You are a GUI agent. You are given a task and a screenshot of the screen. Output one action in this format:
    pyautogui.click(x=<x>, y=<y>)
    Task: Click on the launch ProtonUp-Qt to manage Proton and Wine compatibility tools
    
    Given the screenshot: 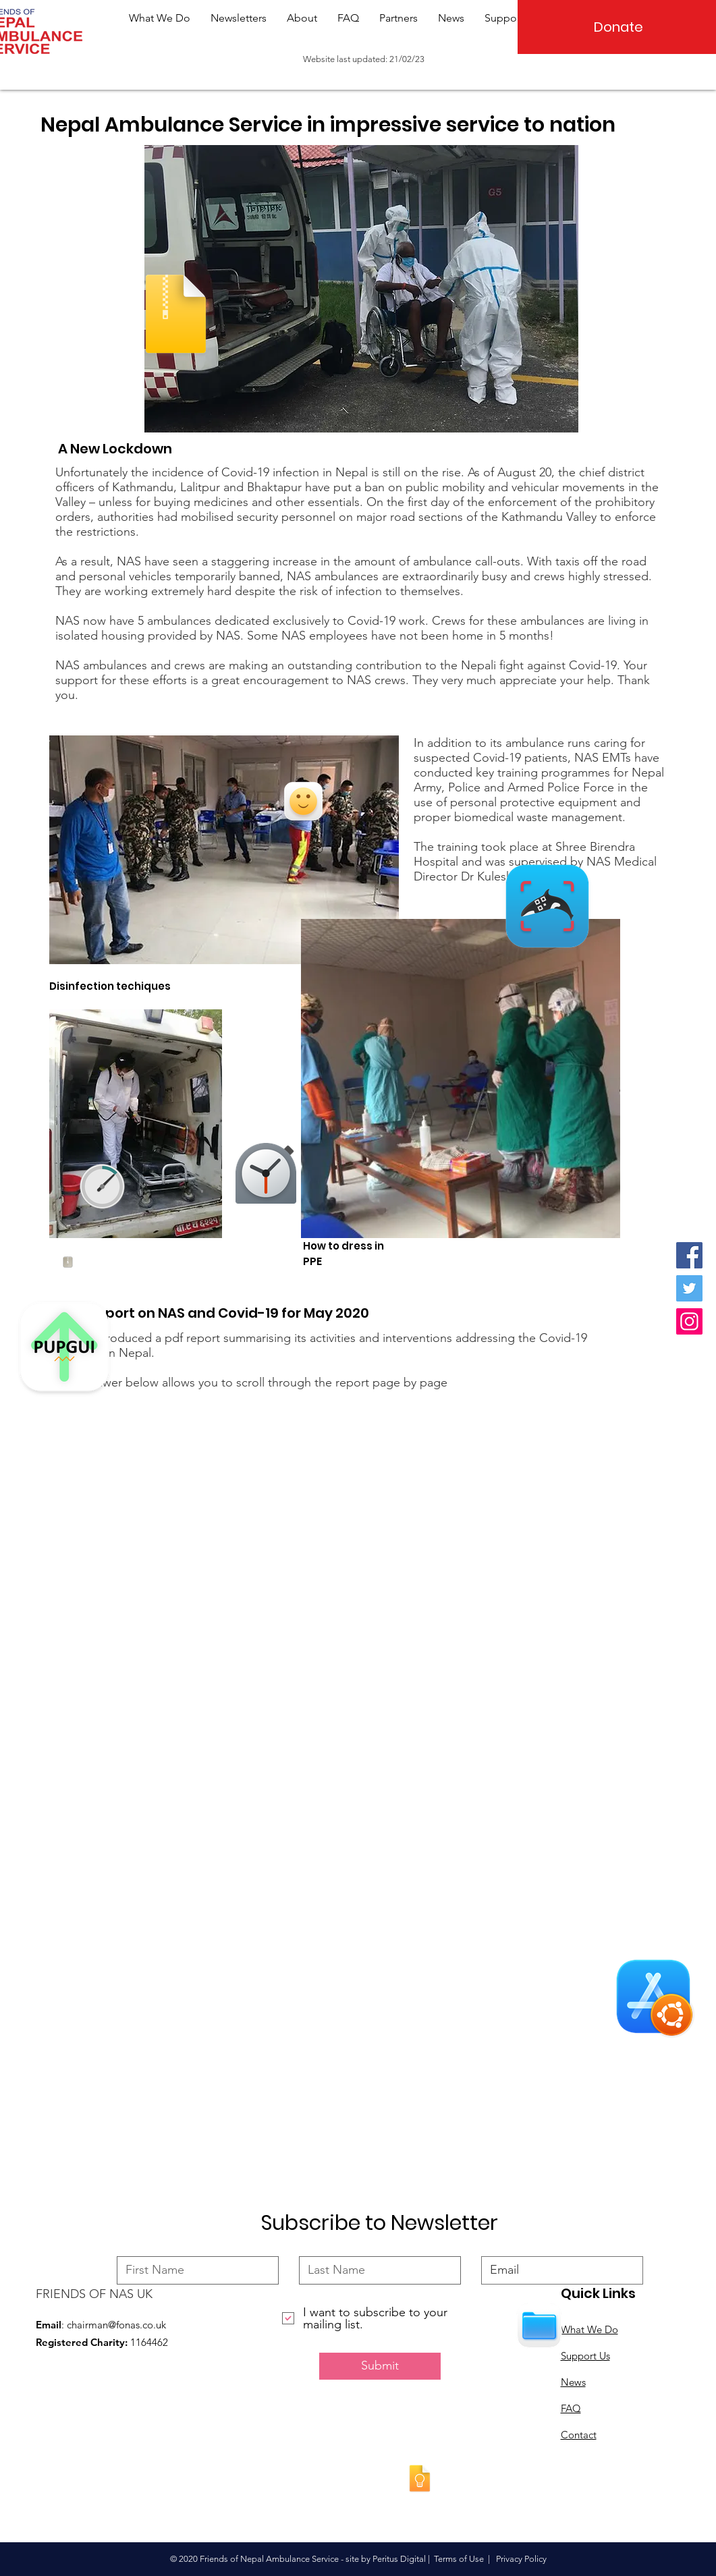 What is the action you would take?
    pyautogui.click(x=64, y=1347)
    